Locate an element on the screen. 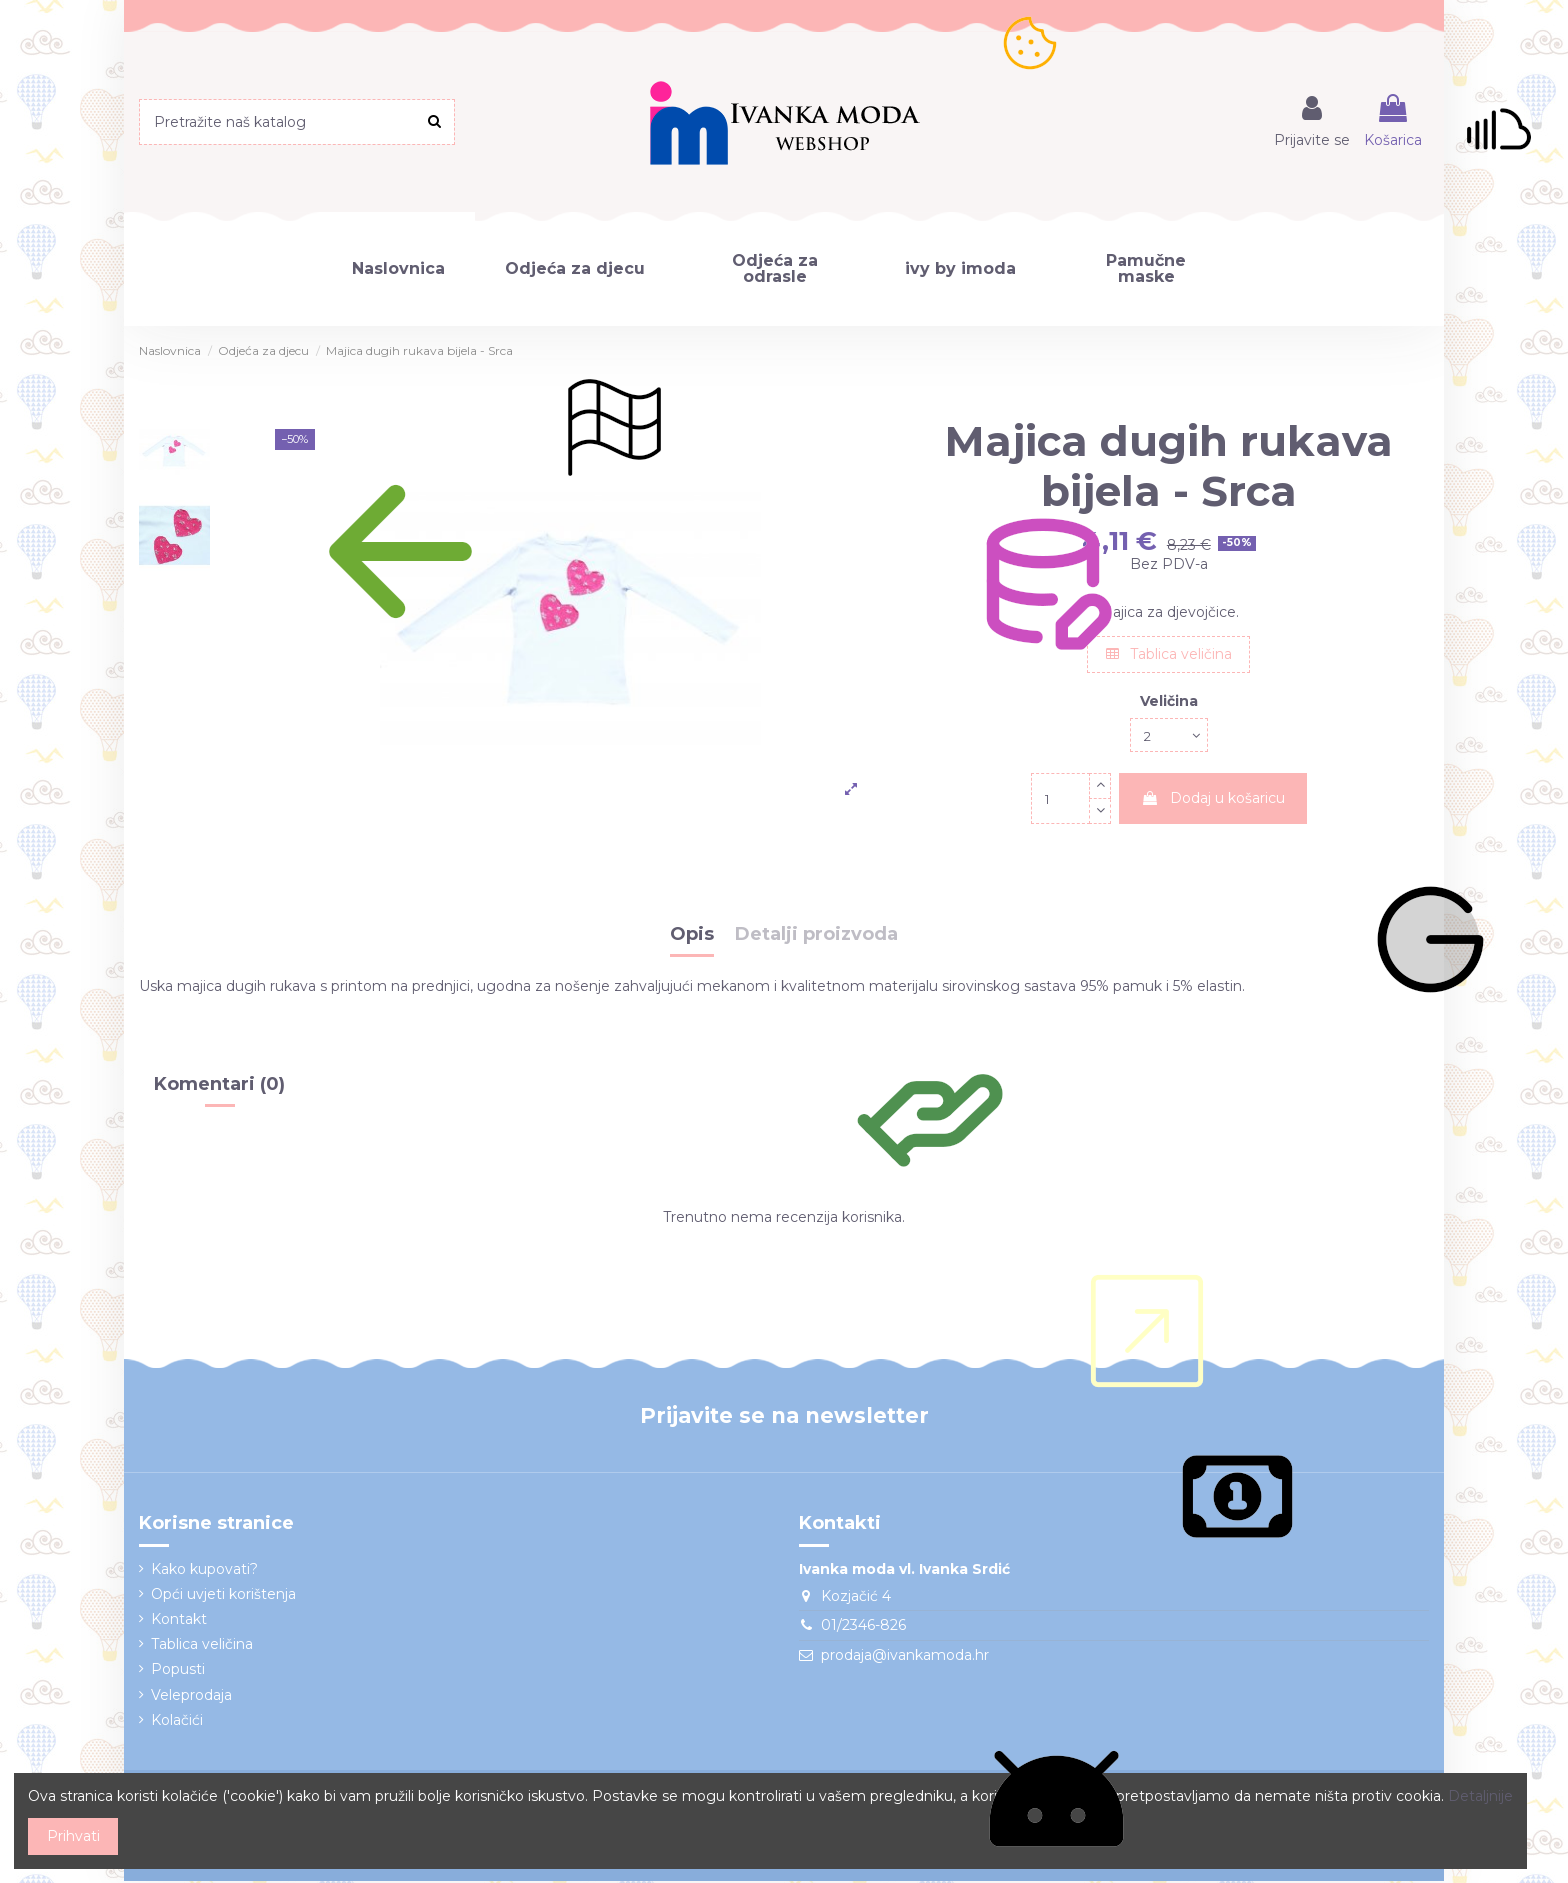  edit database settings or content is located at coordinates (1043, 581).